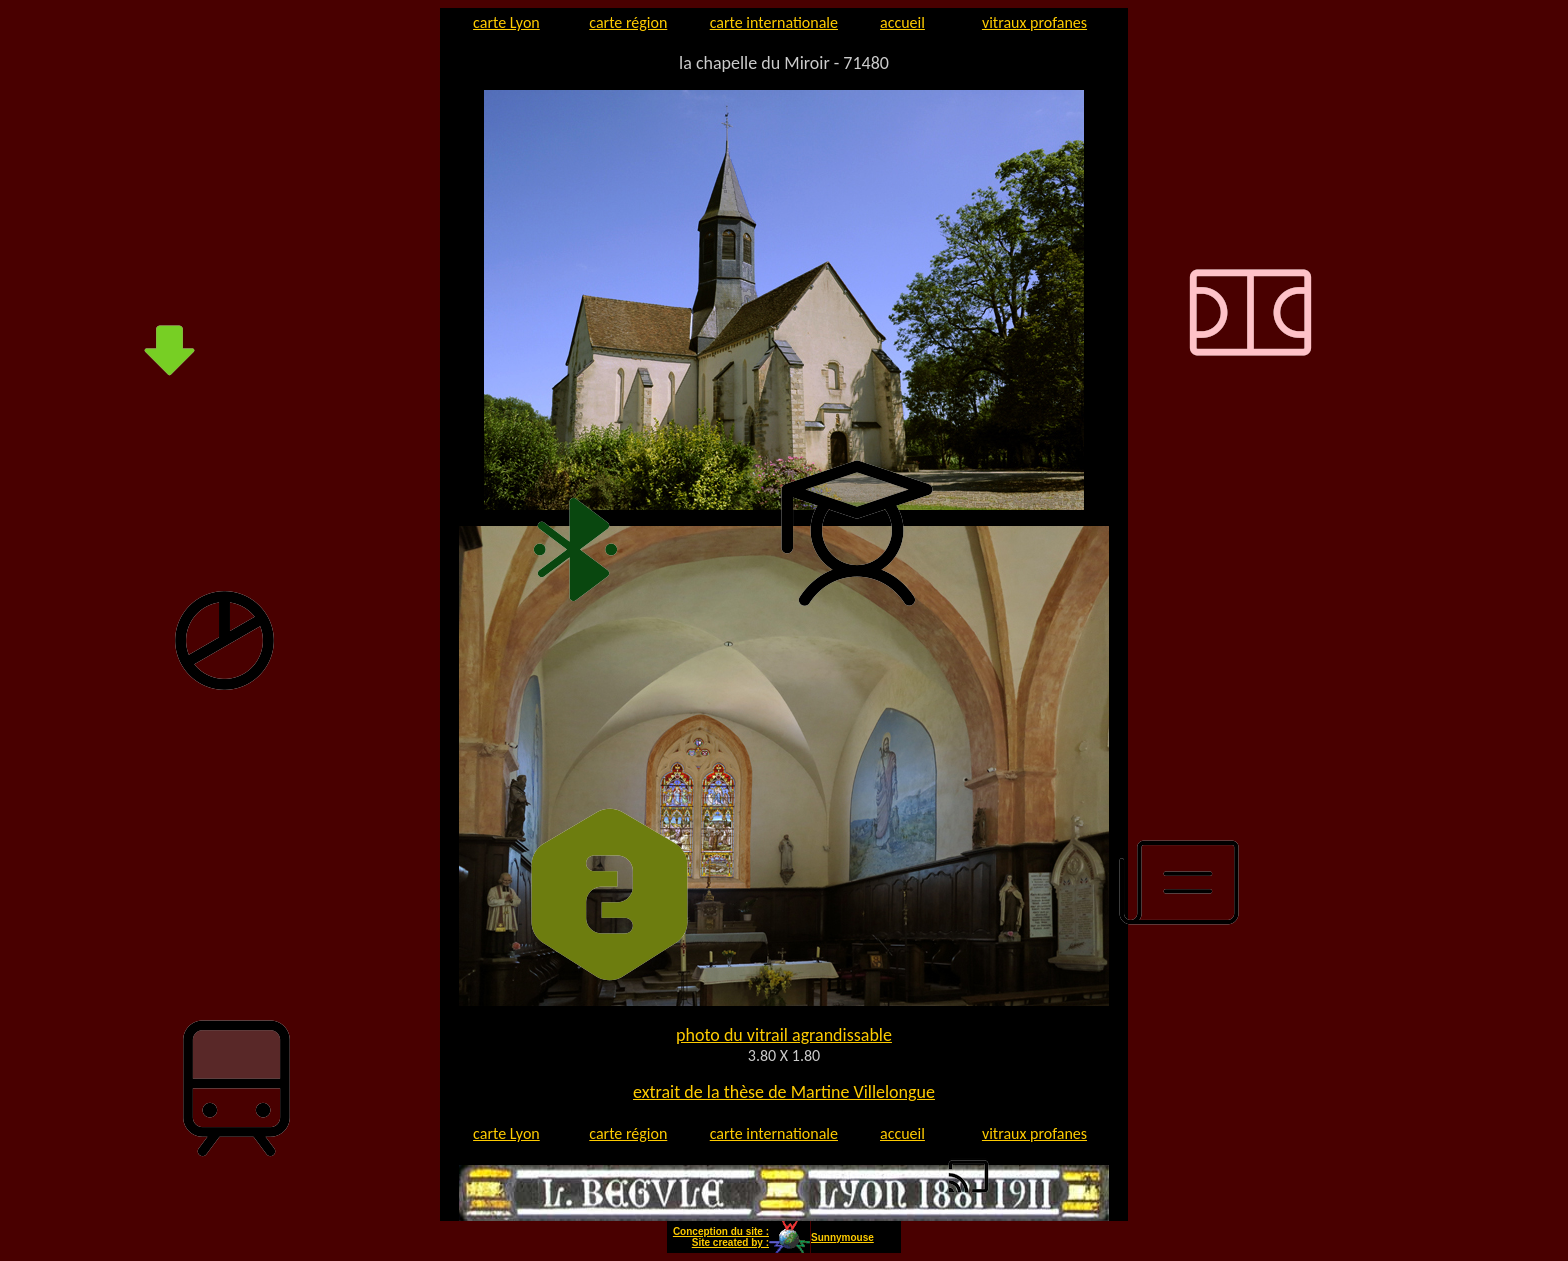 This screenshot has width=1568, height=1261. I want to click on step 2 in a multi-step process, so click(609, 894).